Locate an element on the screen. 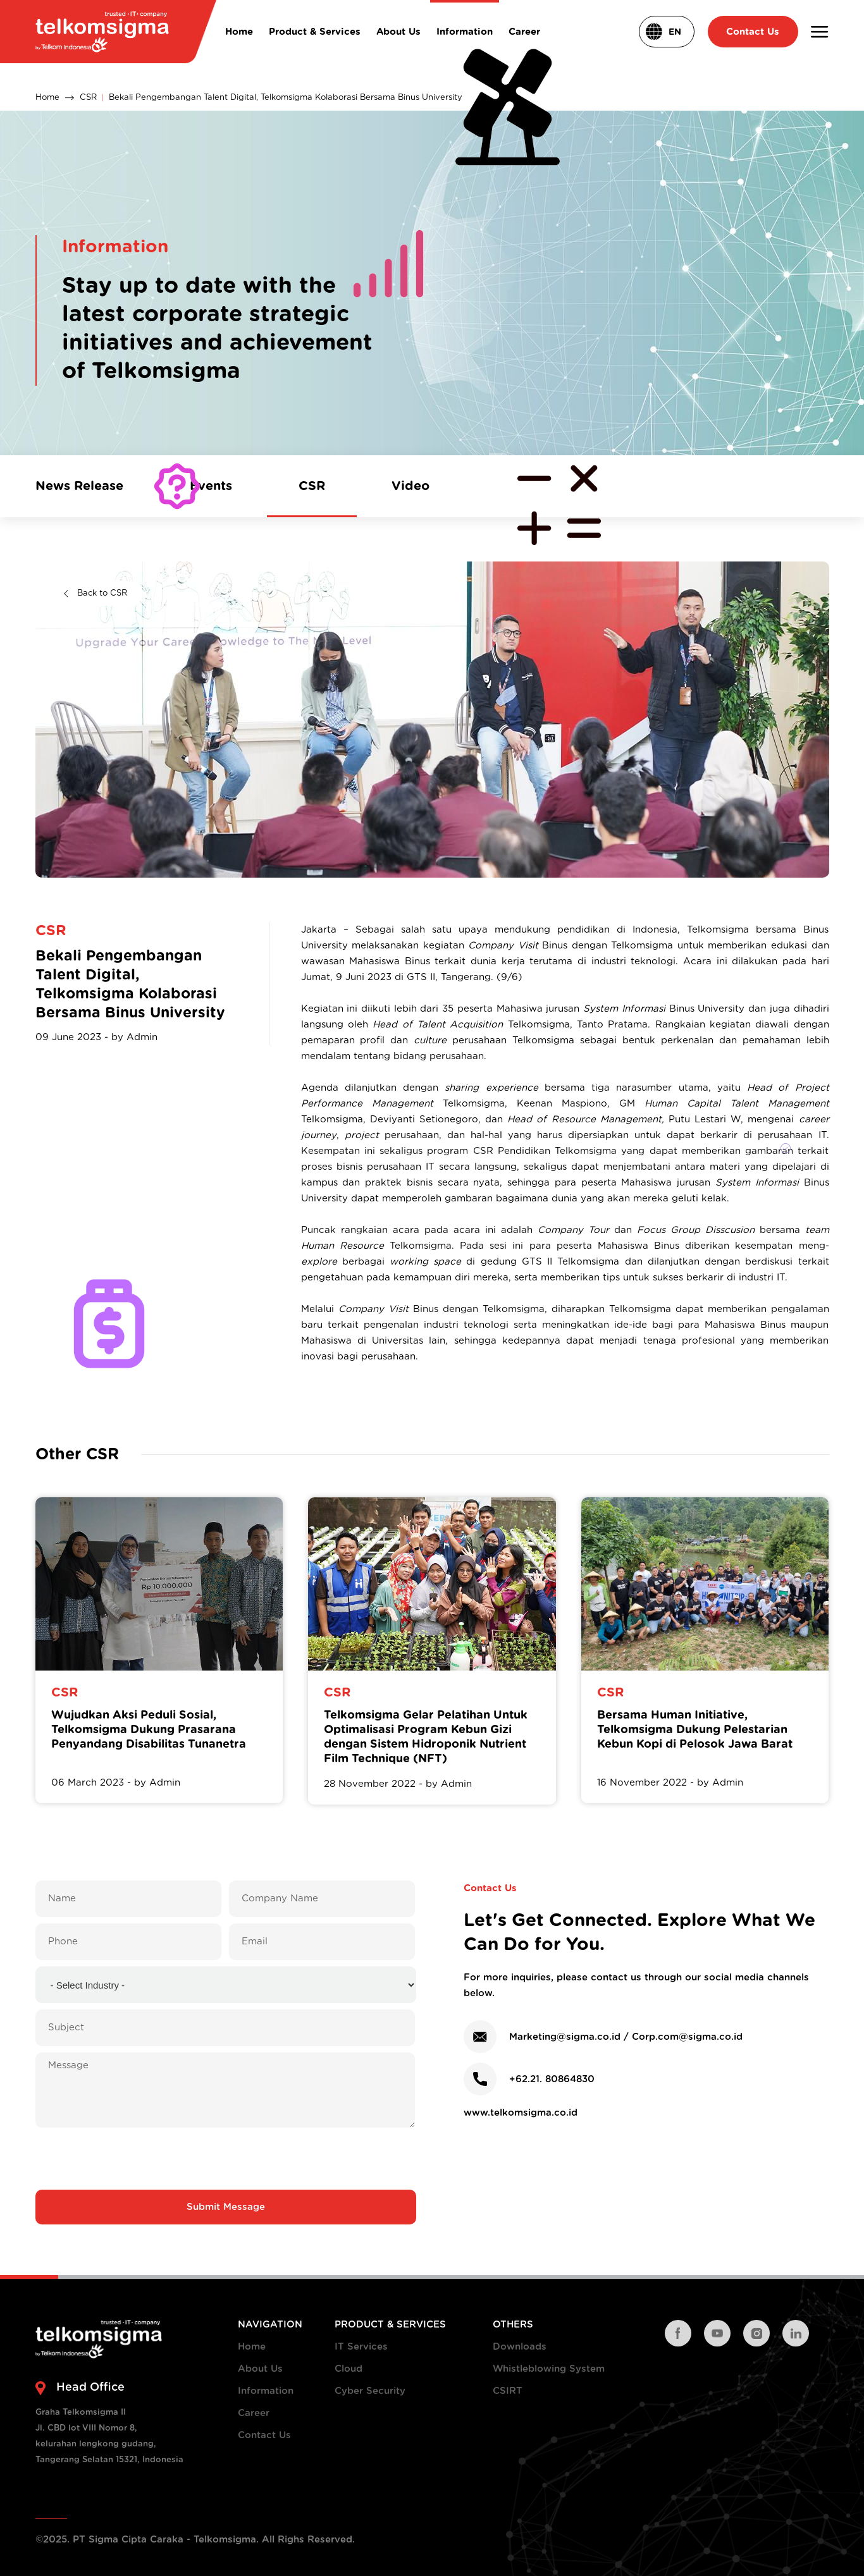 Image resolution: width=864 pixels, height=2576 pixels. send a tip or donation is located at coordinates (109, 1323).